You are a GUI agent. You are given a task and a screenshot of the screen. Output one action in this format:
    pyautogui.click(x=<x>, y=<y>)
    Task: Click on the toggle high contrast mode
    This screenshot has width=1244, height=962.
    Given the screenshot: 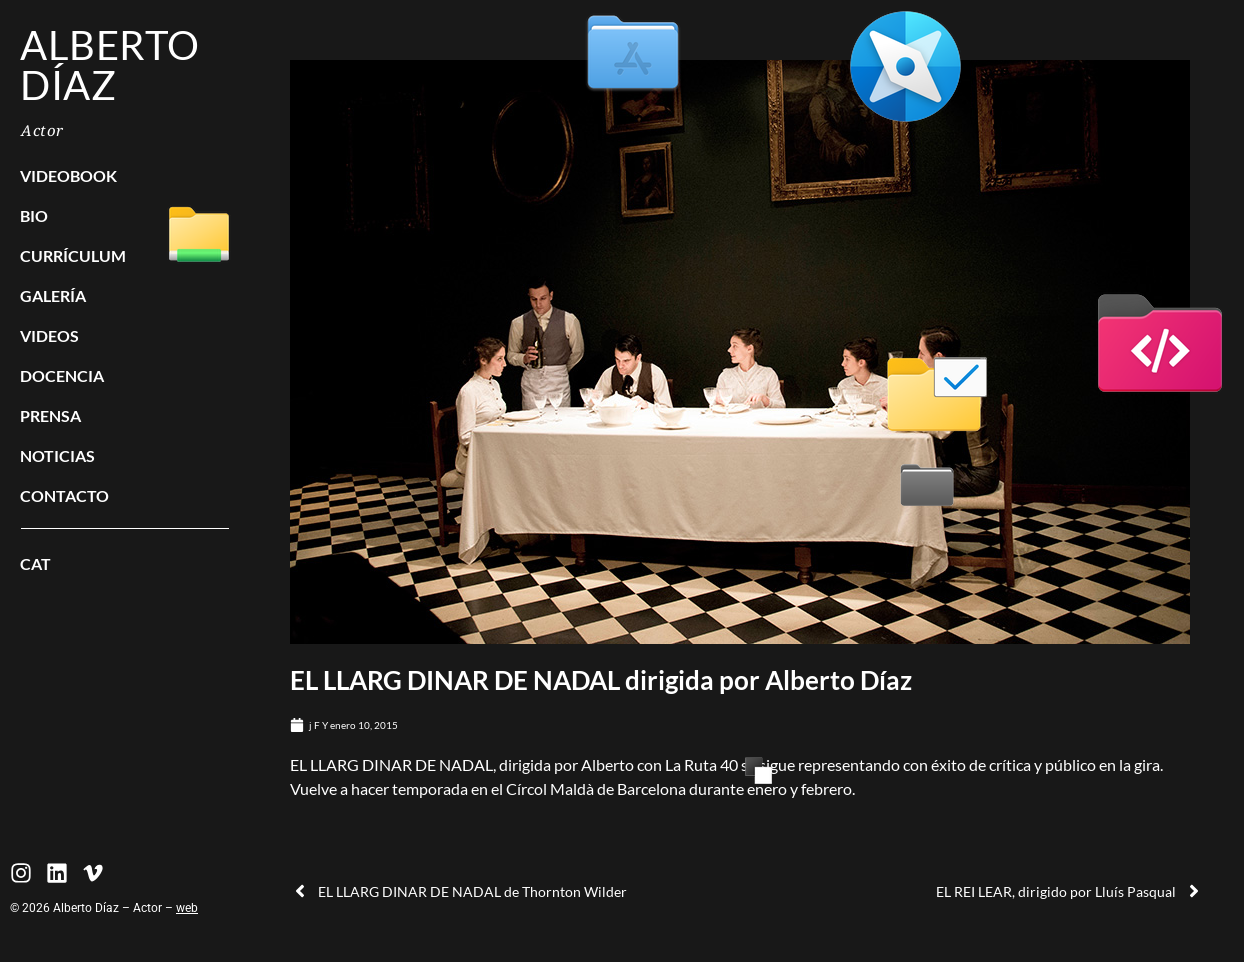 What is the action you would take?
    pyautogui.click(x=758, y=771)
    